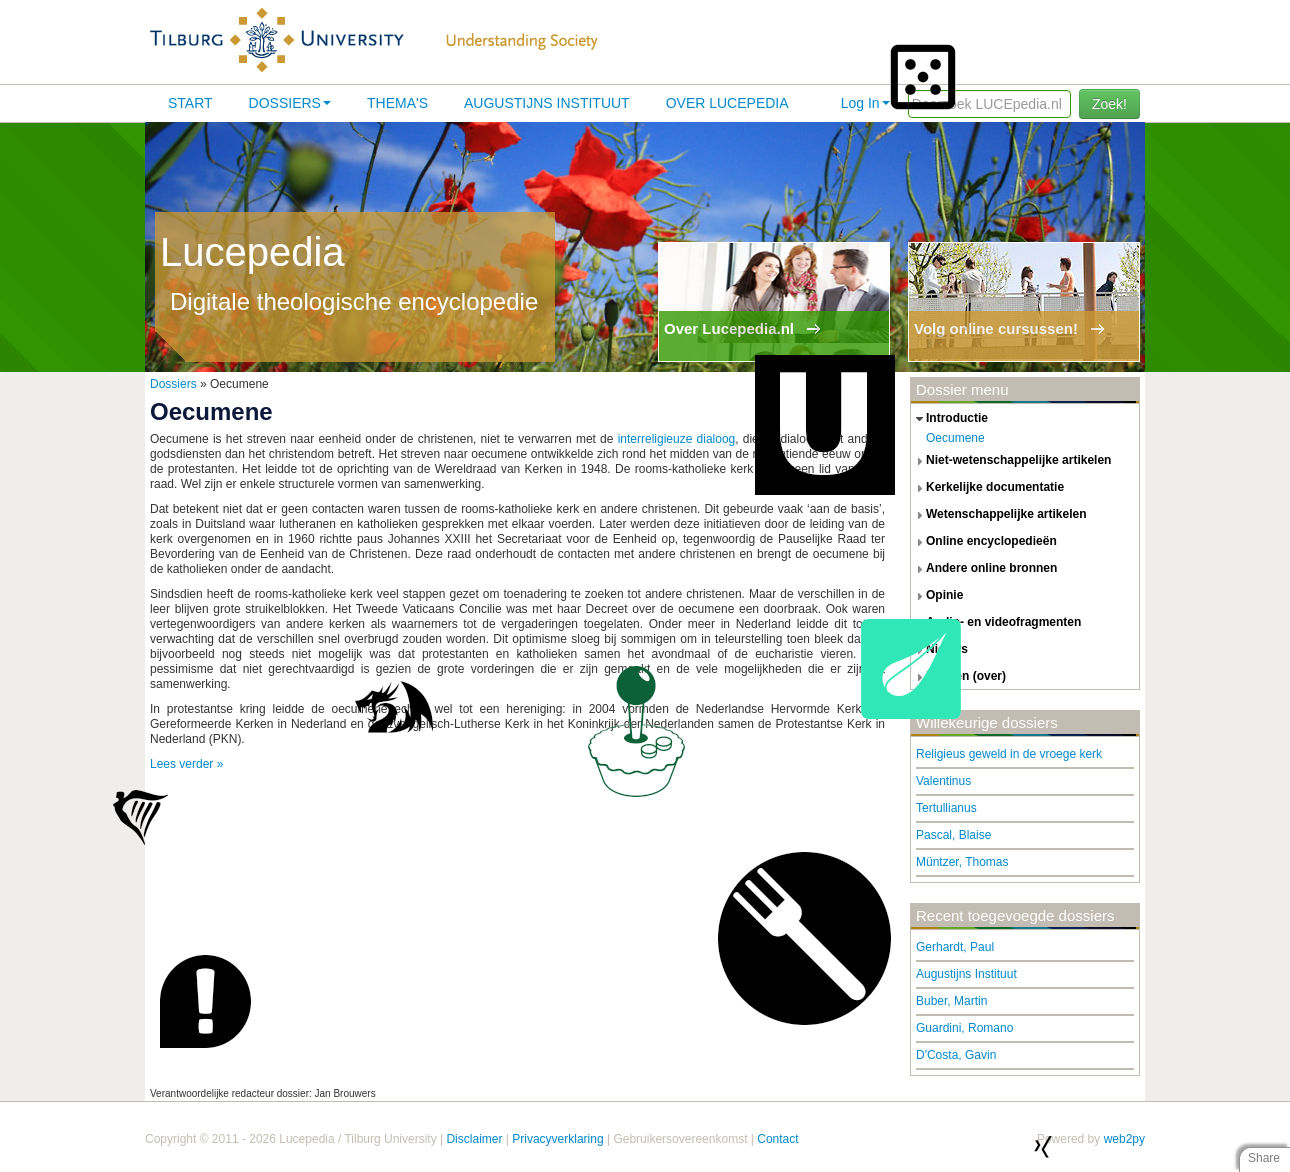  What do you see at coordinates (825, 425) in the screenshot?
I see `visit unpkg CDN service` at bounding box center [825, 425].